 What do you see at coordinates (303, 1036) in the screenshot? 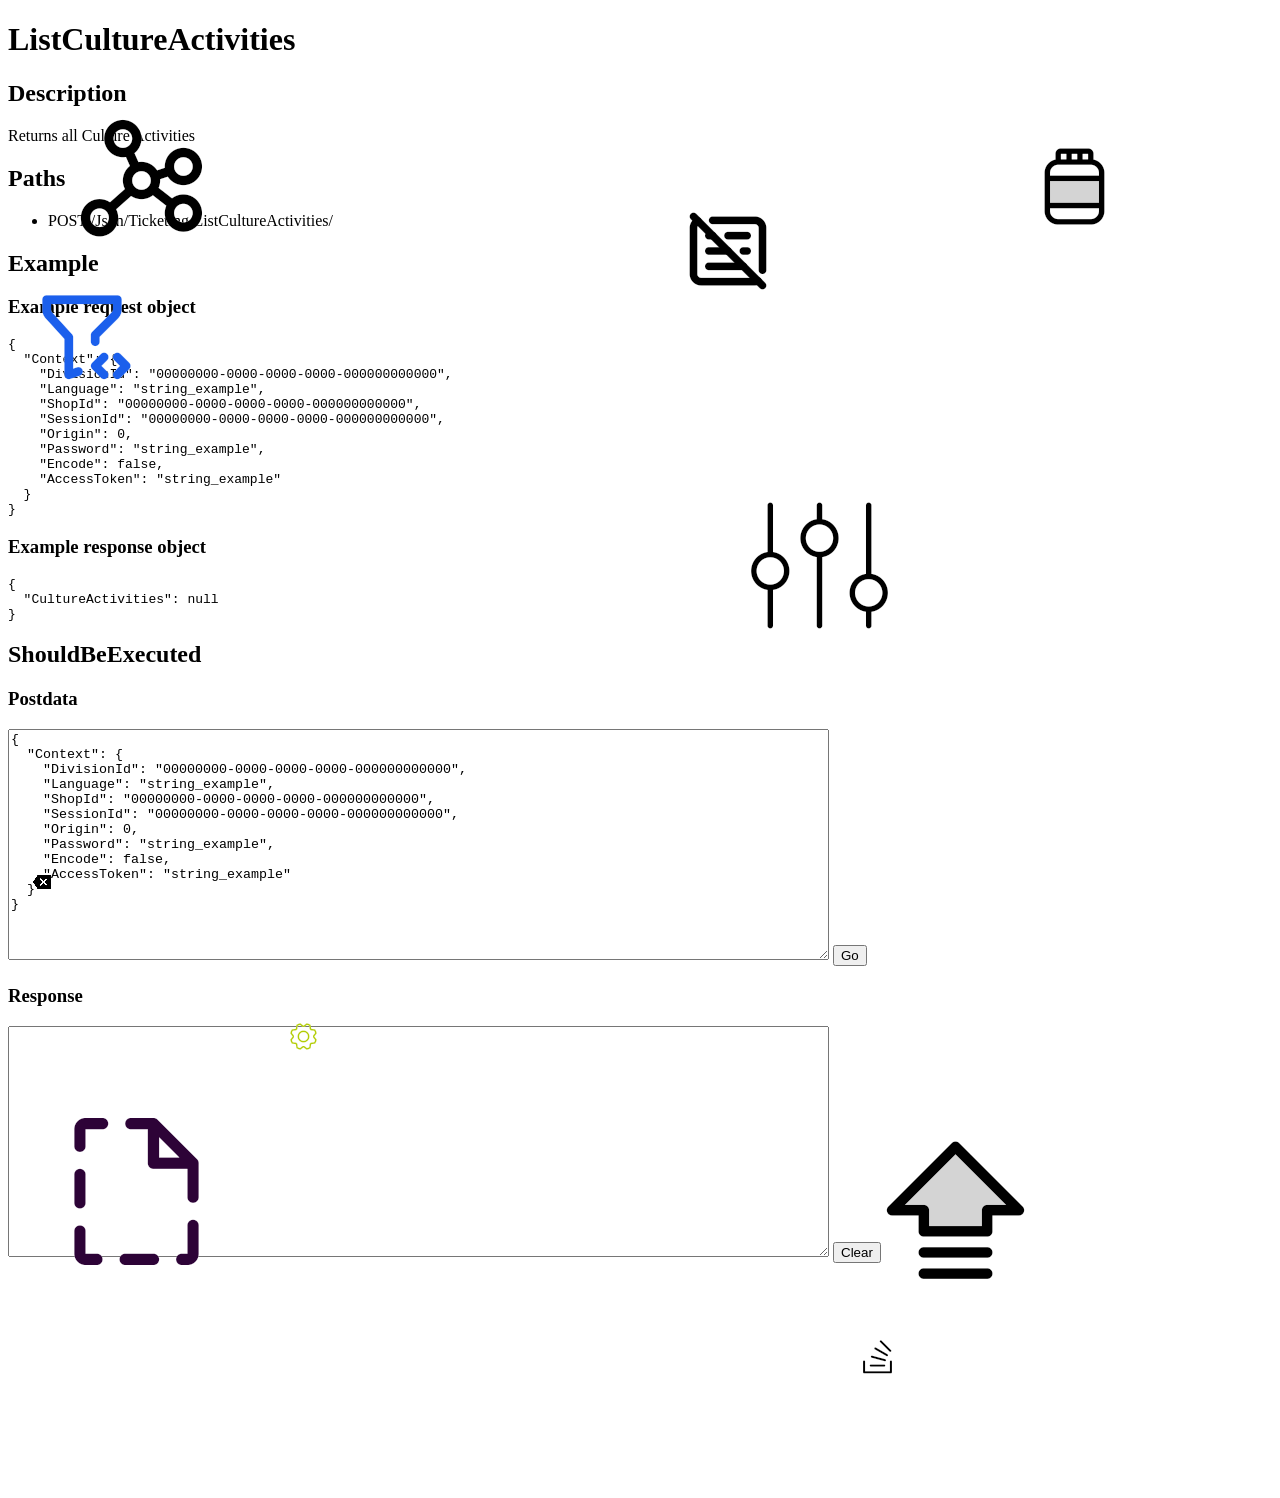
I see `access settings` at bounding box center [303, 1036].